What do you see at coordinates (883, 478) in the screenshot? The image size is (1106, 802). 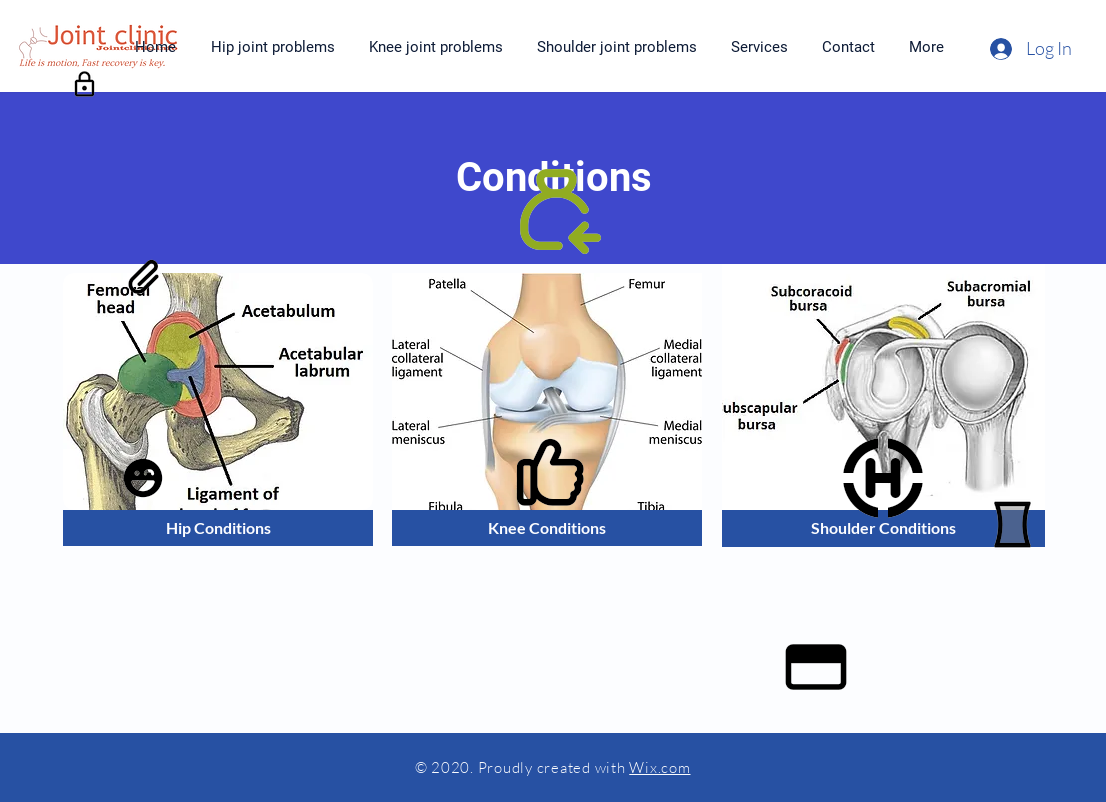 I see `indicates a helipad or helicopter landing zone` at bounding box center [883, 478].